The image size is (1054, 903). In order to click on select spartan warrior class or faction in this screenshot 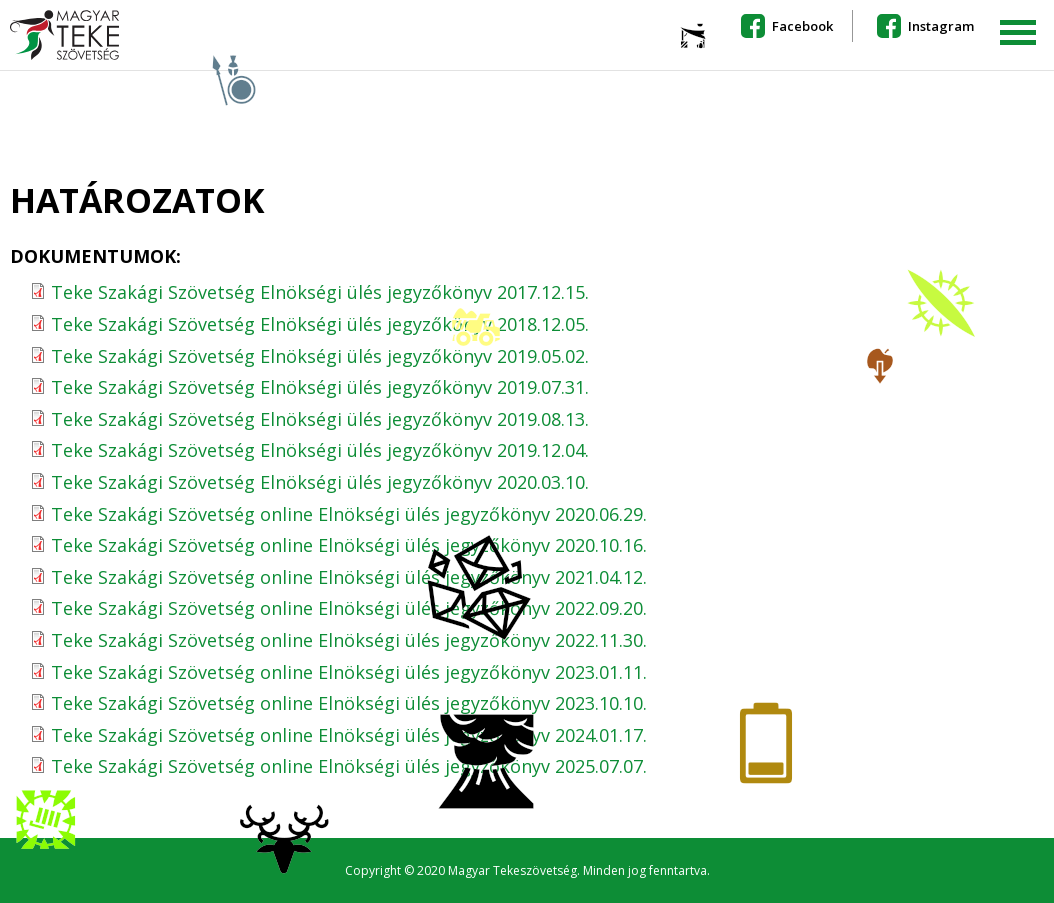, I will do `click(231, 79)`.